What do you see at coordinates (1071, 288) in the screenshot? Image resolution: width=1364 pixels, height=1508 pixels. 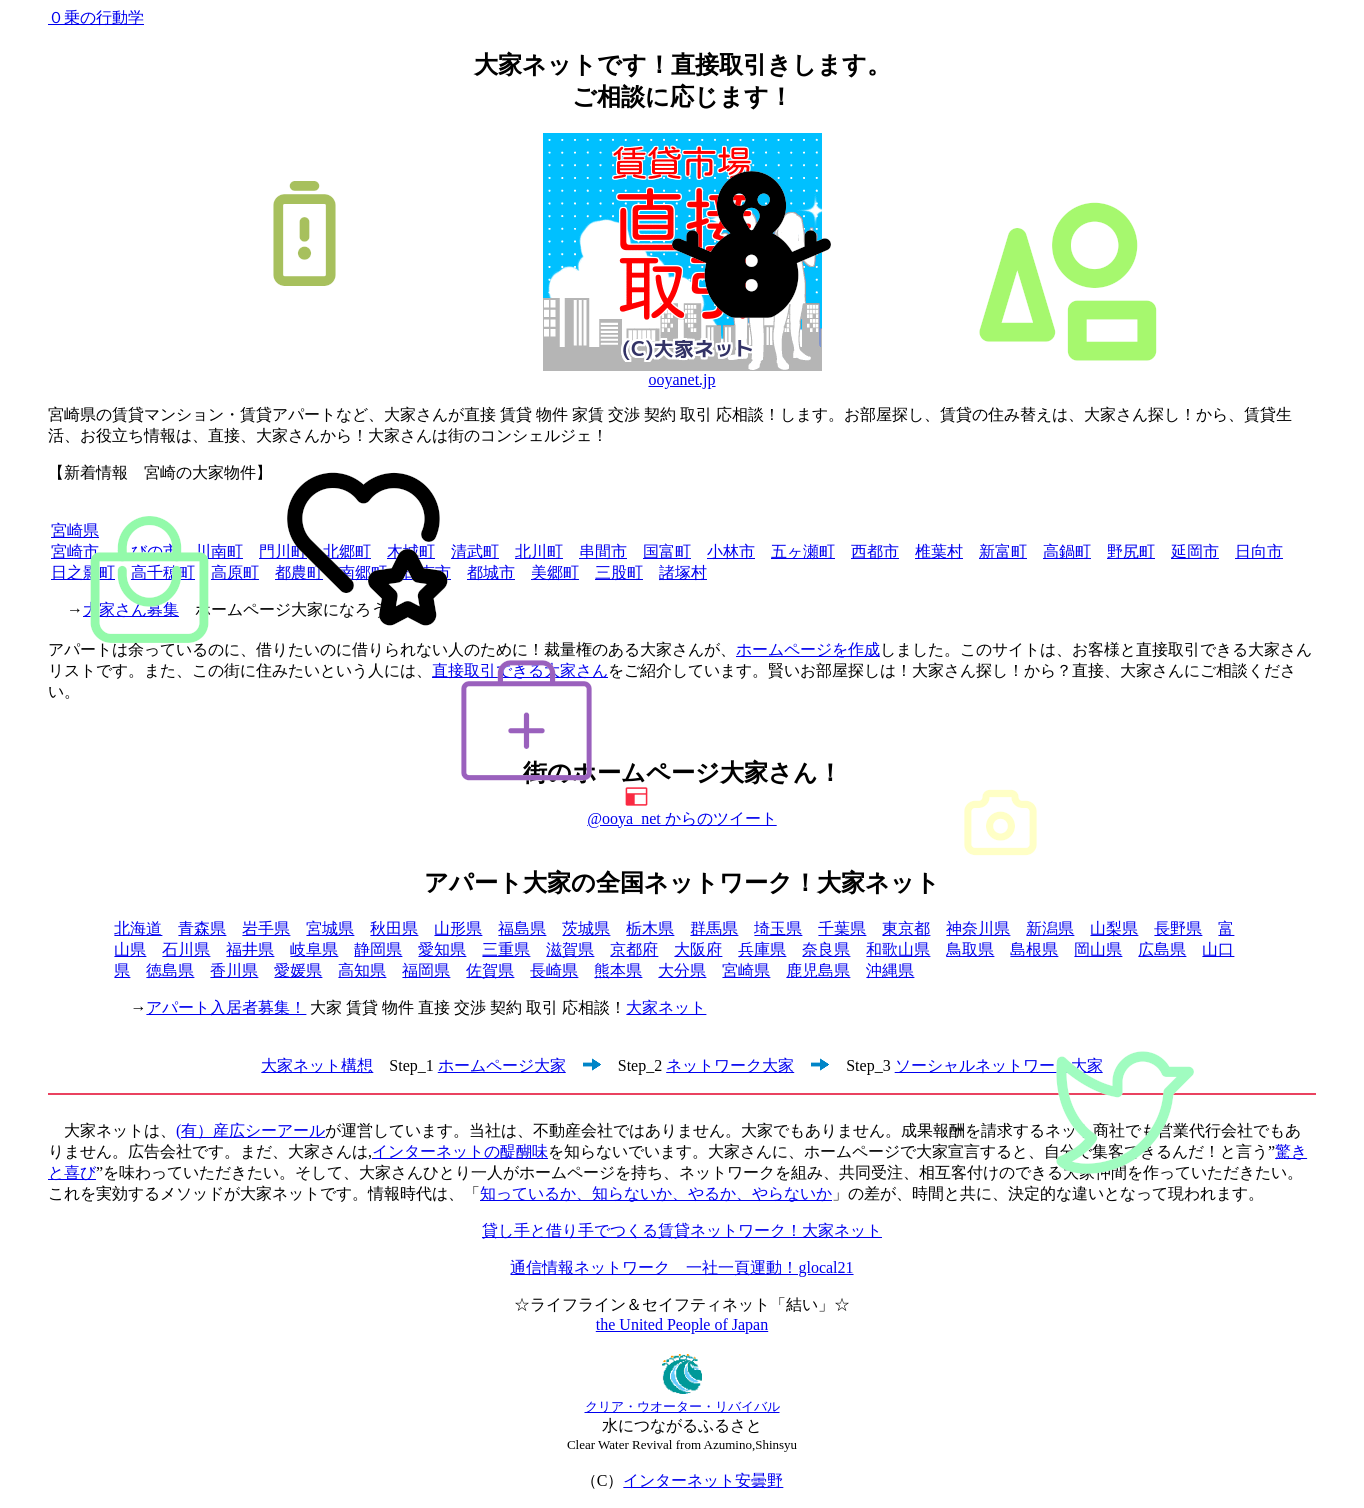 I see `access shape tools or drawing options` at bounding box center [1071, 288].